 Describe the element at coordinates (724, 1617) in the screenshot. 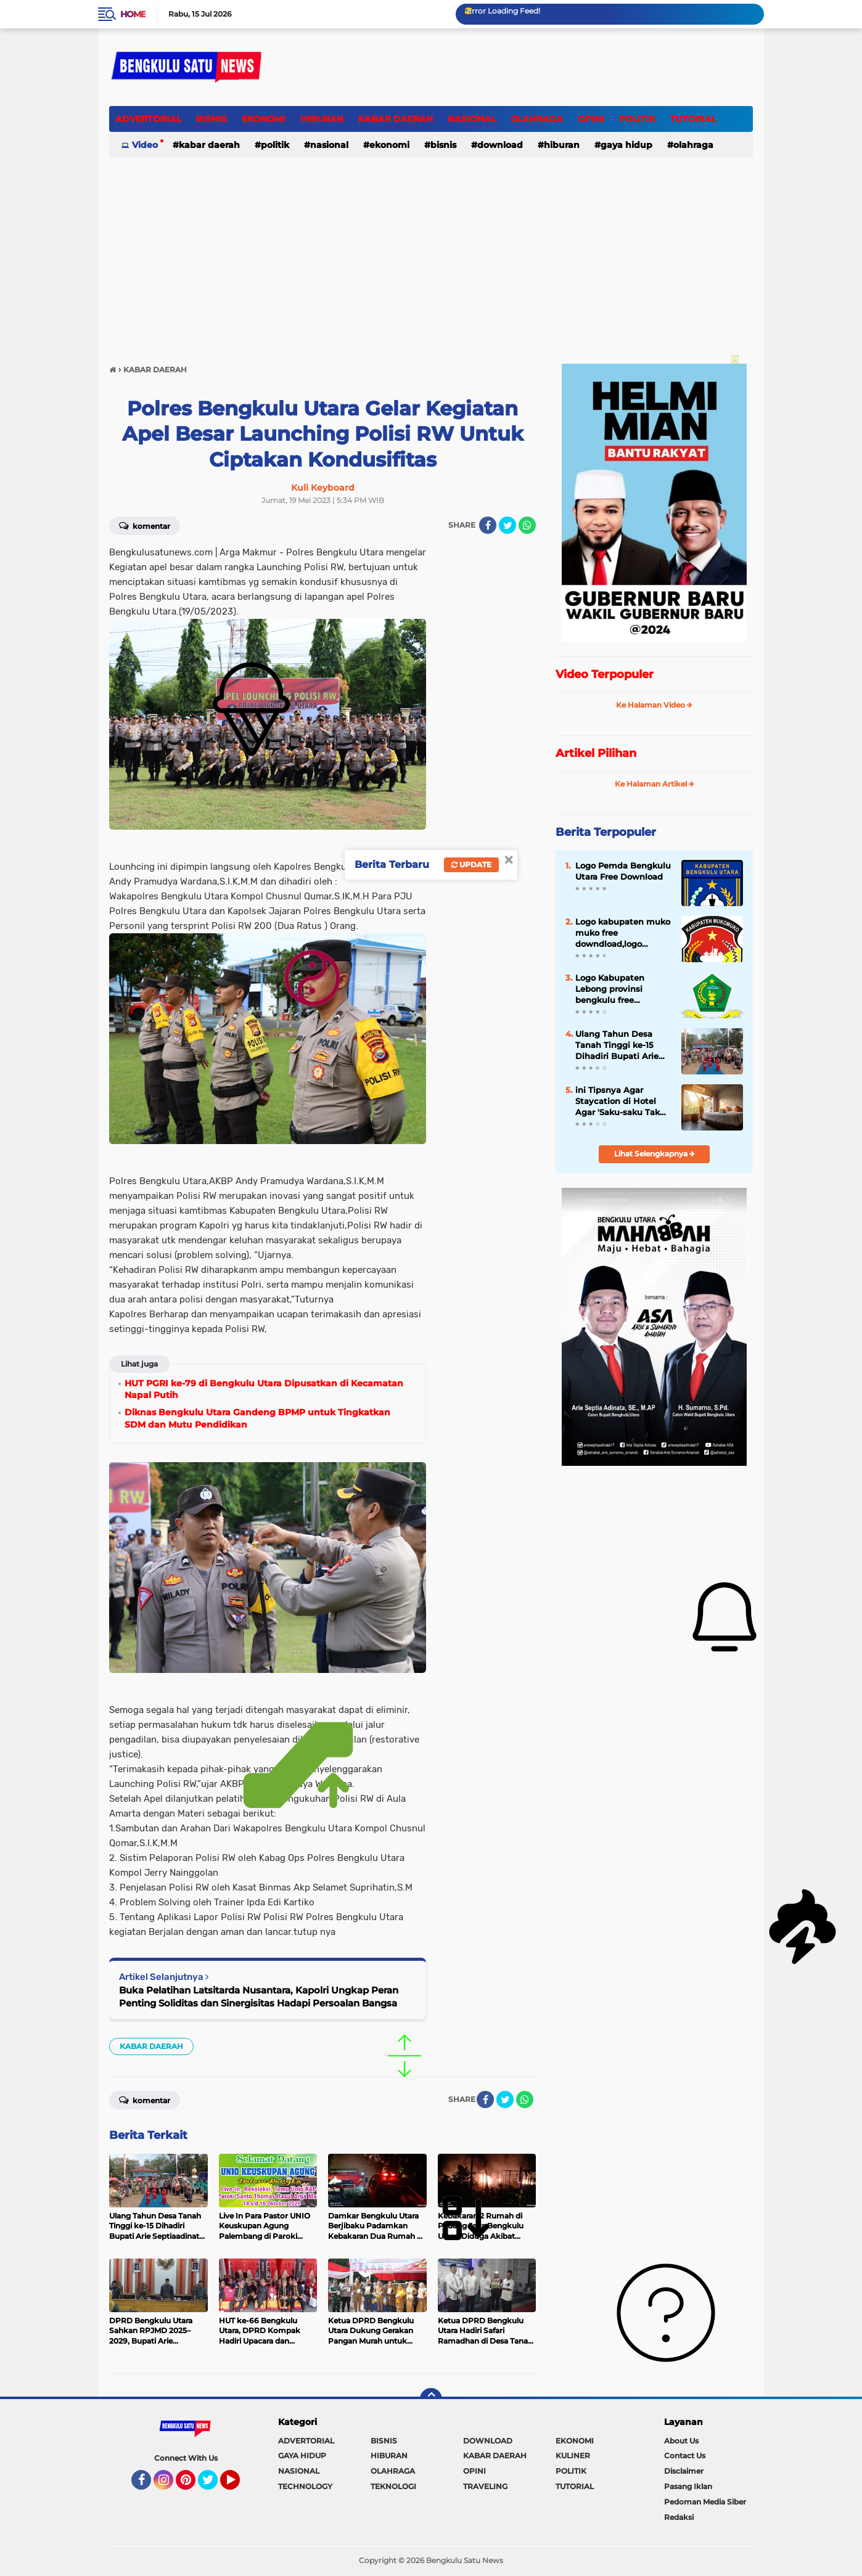

I see `view notifications` at that location.